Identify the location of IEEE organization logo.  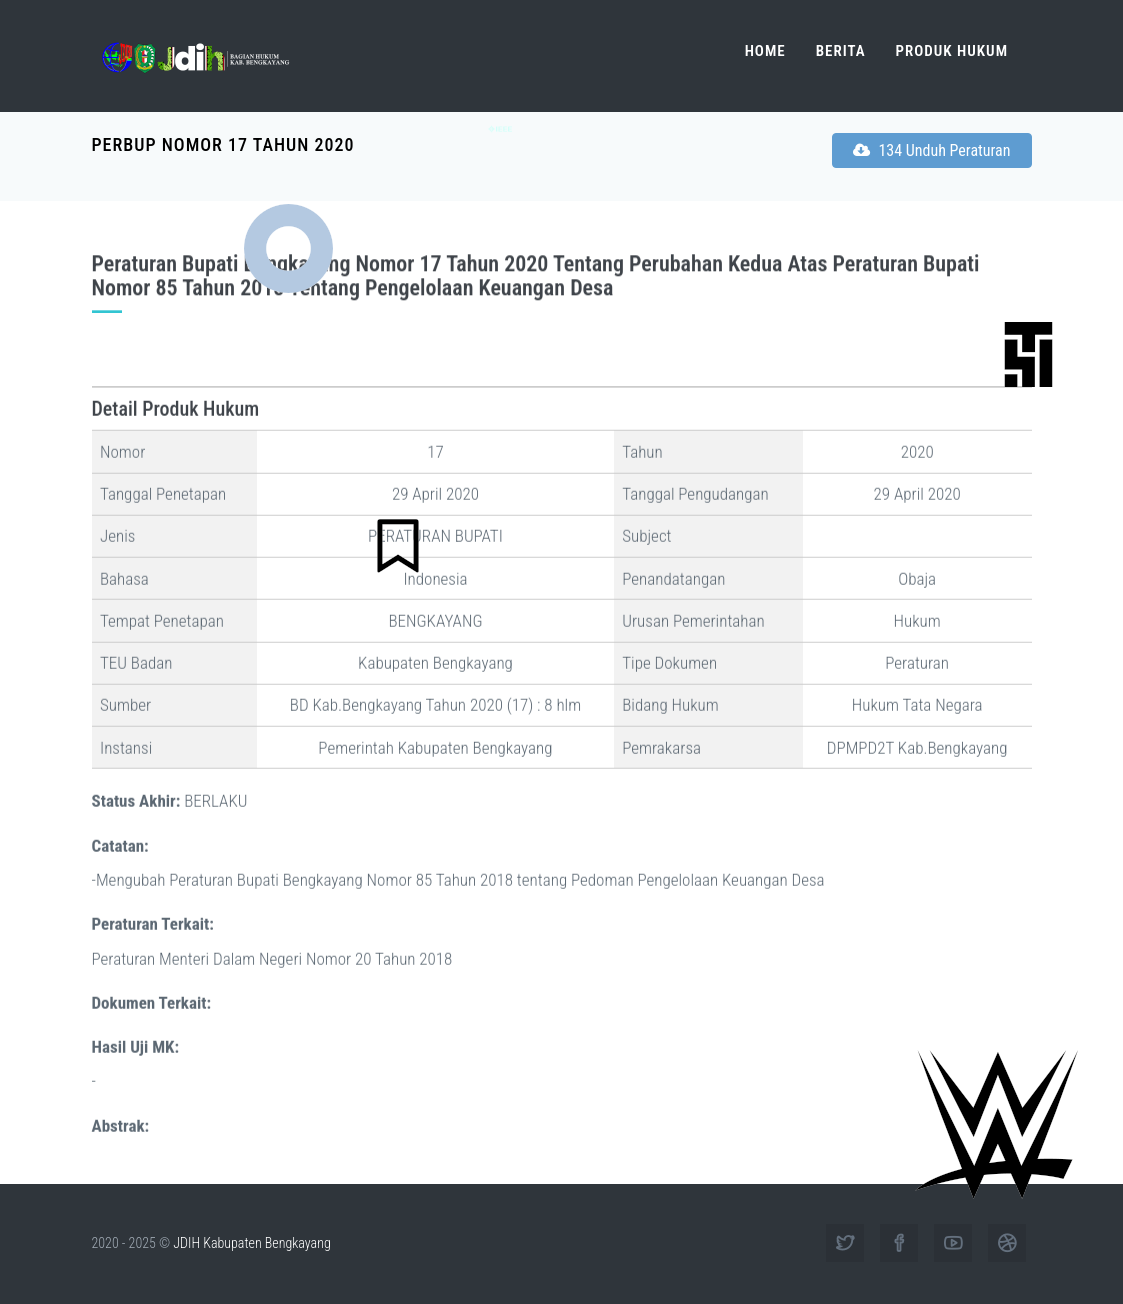
(500, 129).